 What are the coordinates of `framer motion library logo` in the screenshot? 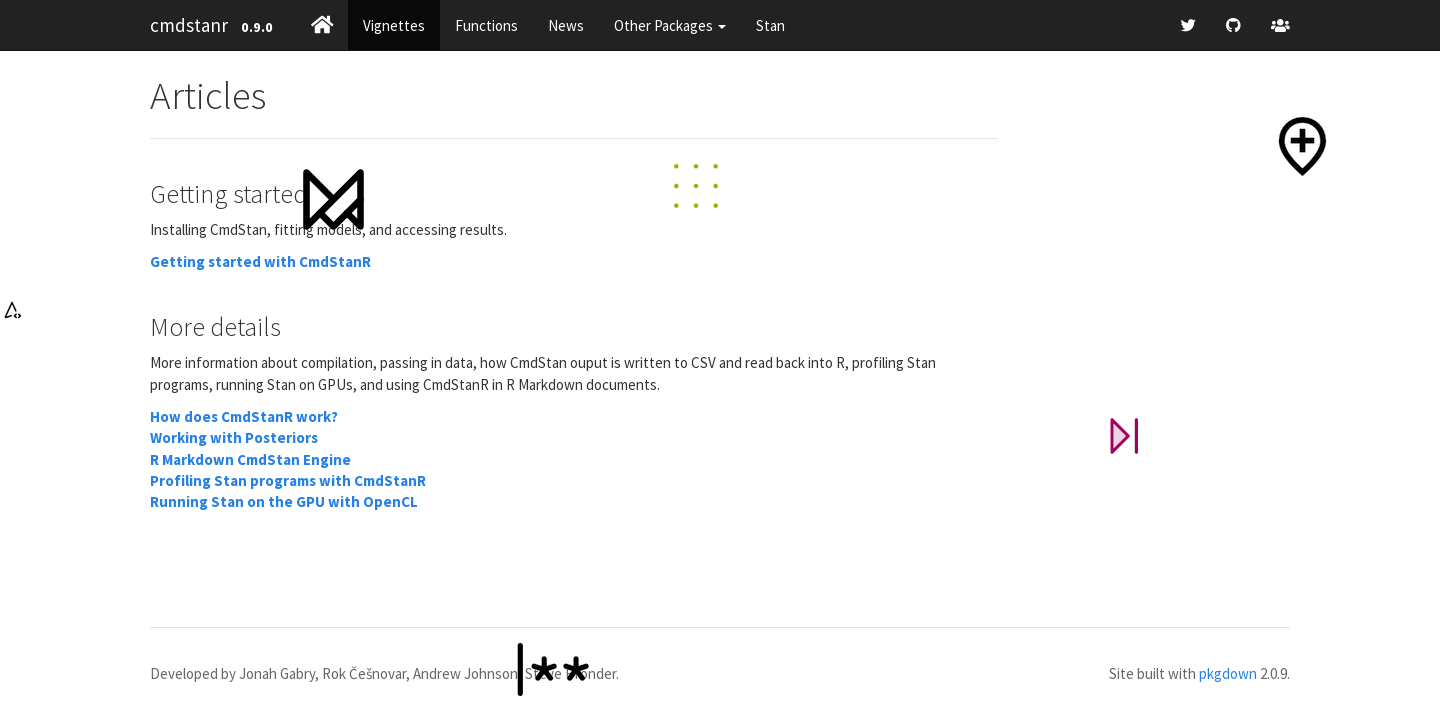 It's located at (333, 199).